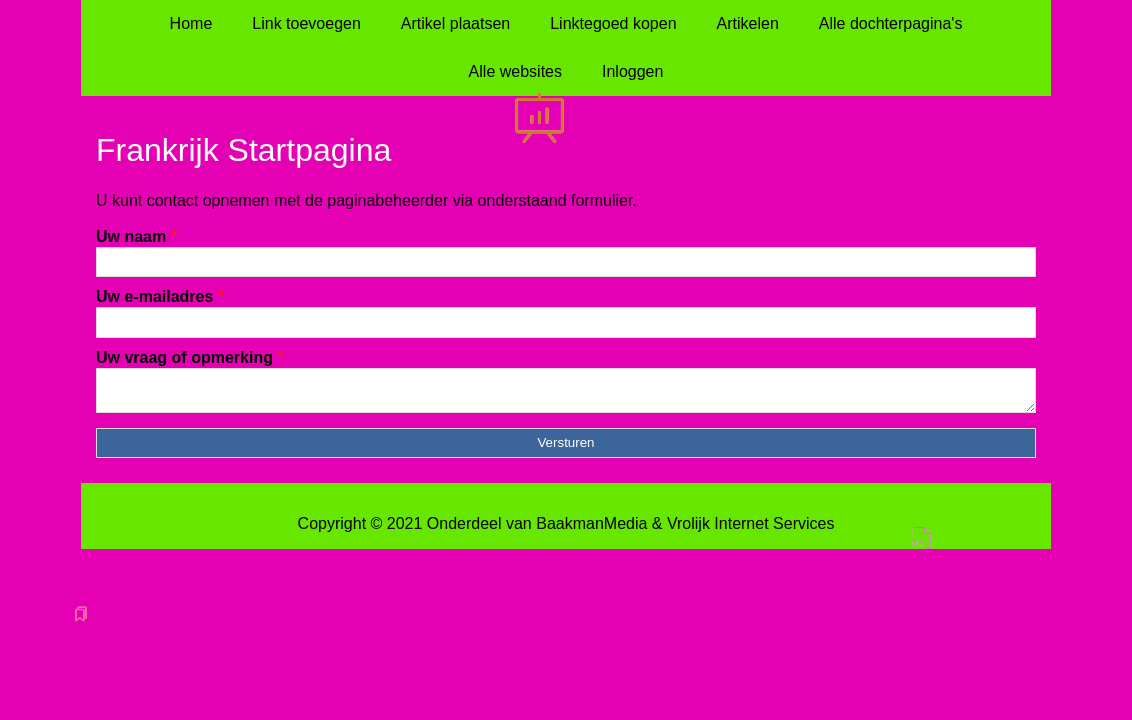 The height and width of the screenshot is (720, 1132). I want to click on view presentation with chart data, so click(539, 118).